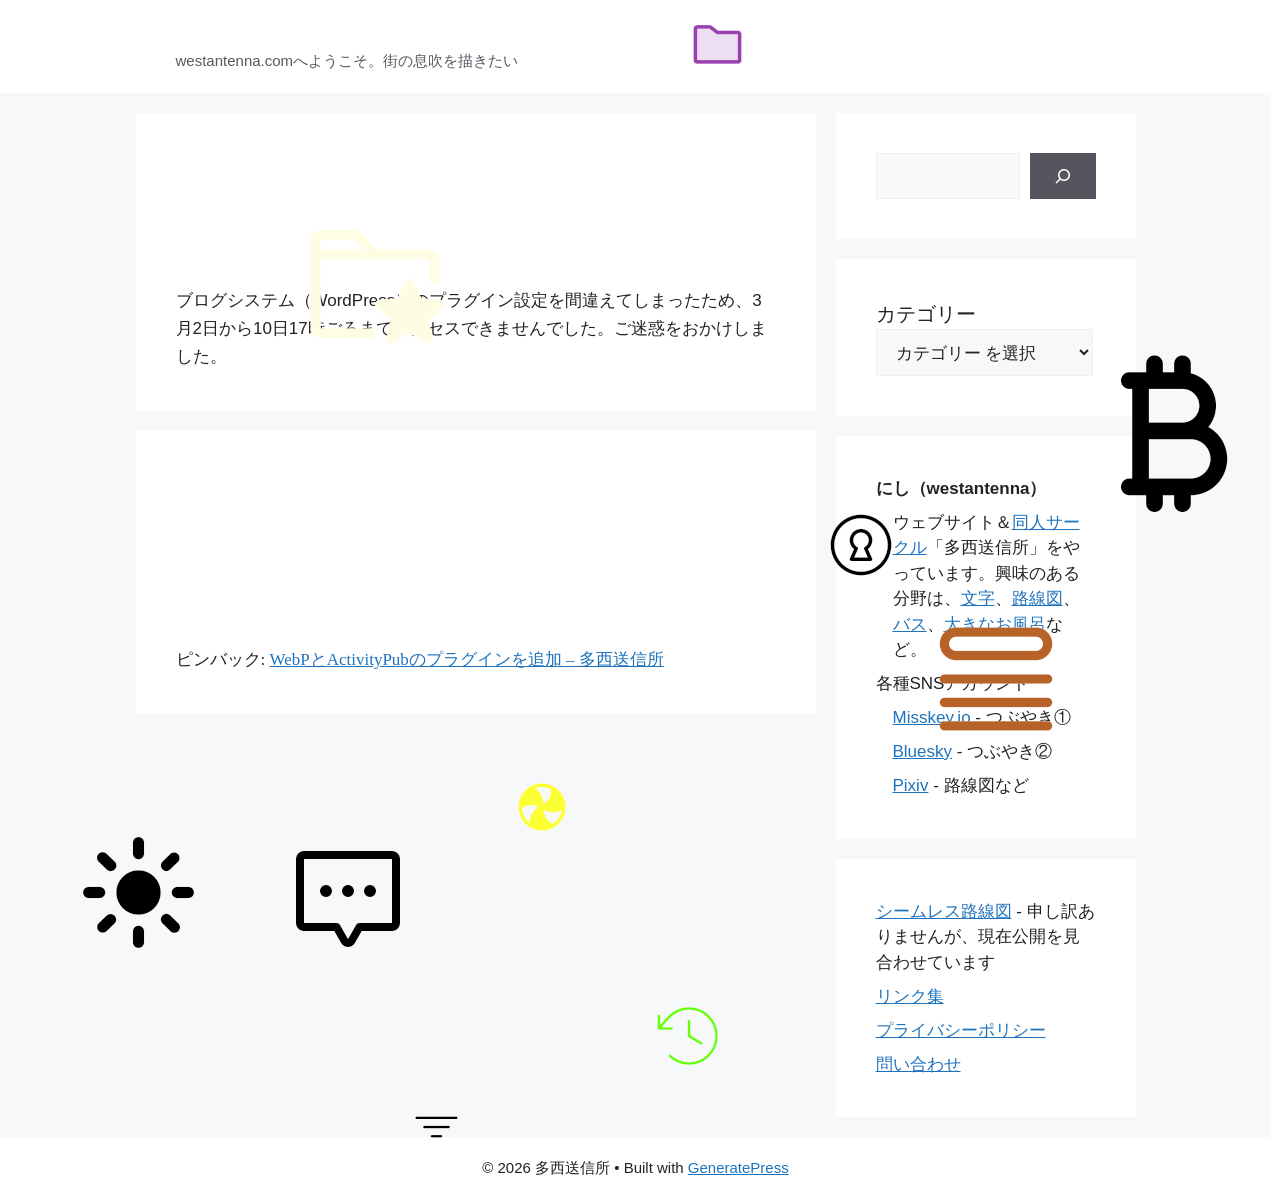 The height and width of the screenshot is (1200, 1271). What do you see at coordinates (348, 895) in the screenshot?
I see `open chat or messaging` at bounding box center [348, 895].